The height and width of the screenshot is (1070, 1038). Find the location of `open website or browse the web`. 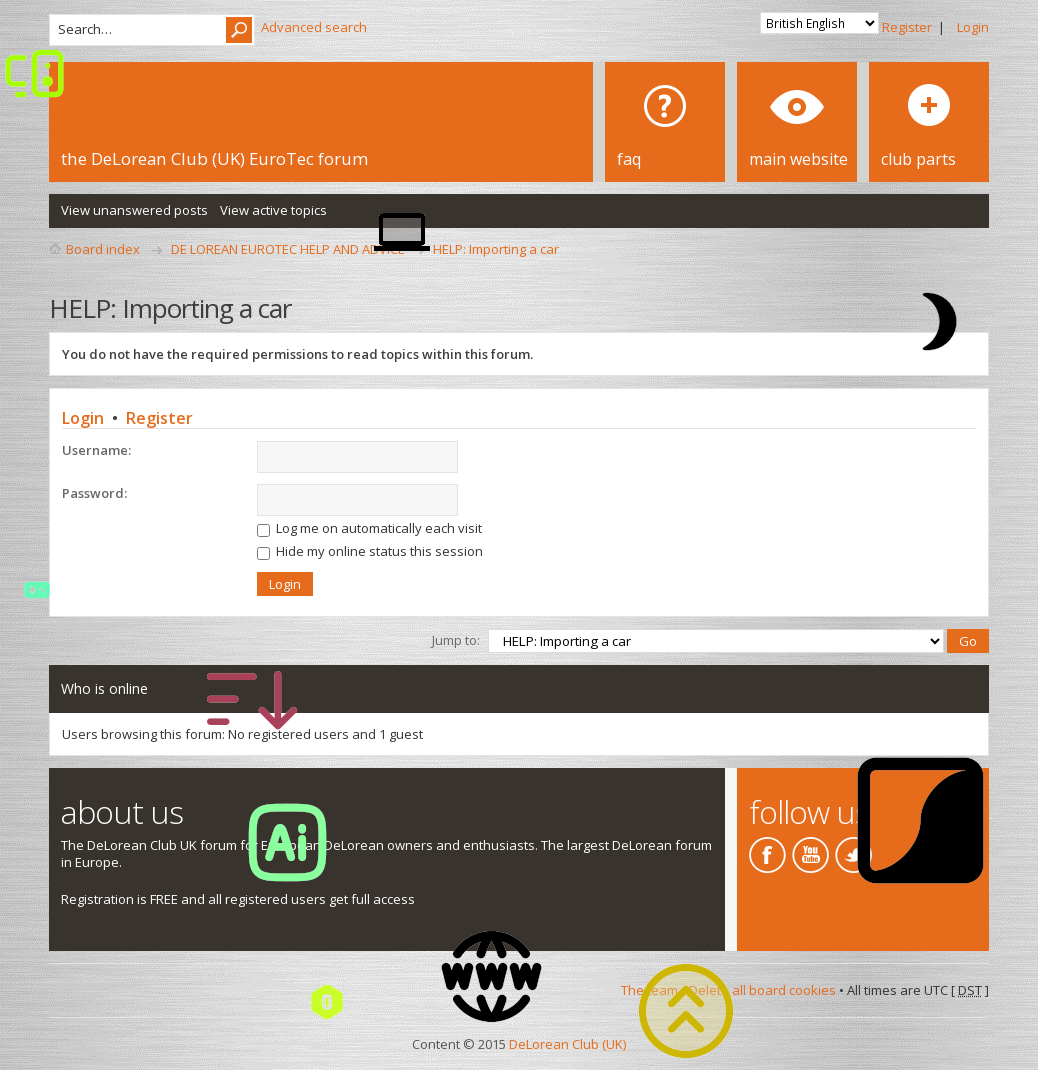

open website or browse the web is located at coordinates (491, 976).